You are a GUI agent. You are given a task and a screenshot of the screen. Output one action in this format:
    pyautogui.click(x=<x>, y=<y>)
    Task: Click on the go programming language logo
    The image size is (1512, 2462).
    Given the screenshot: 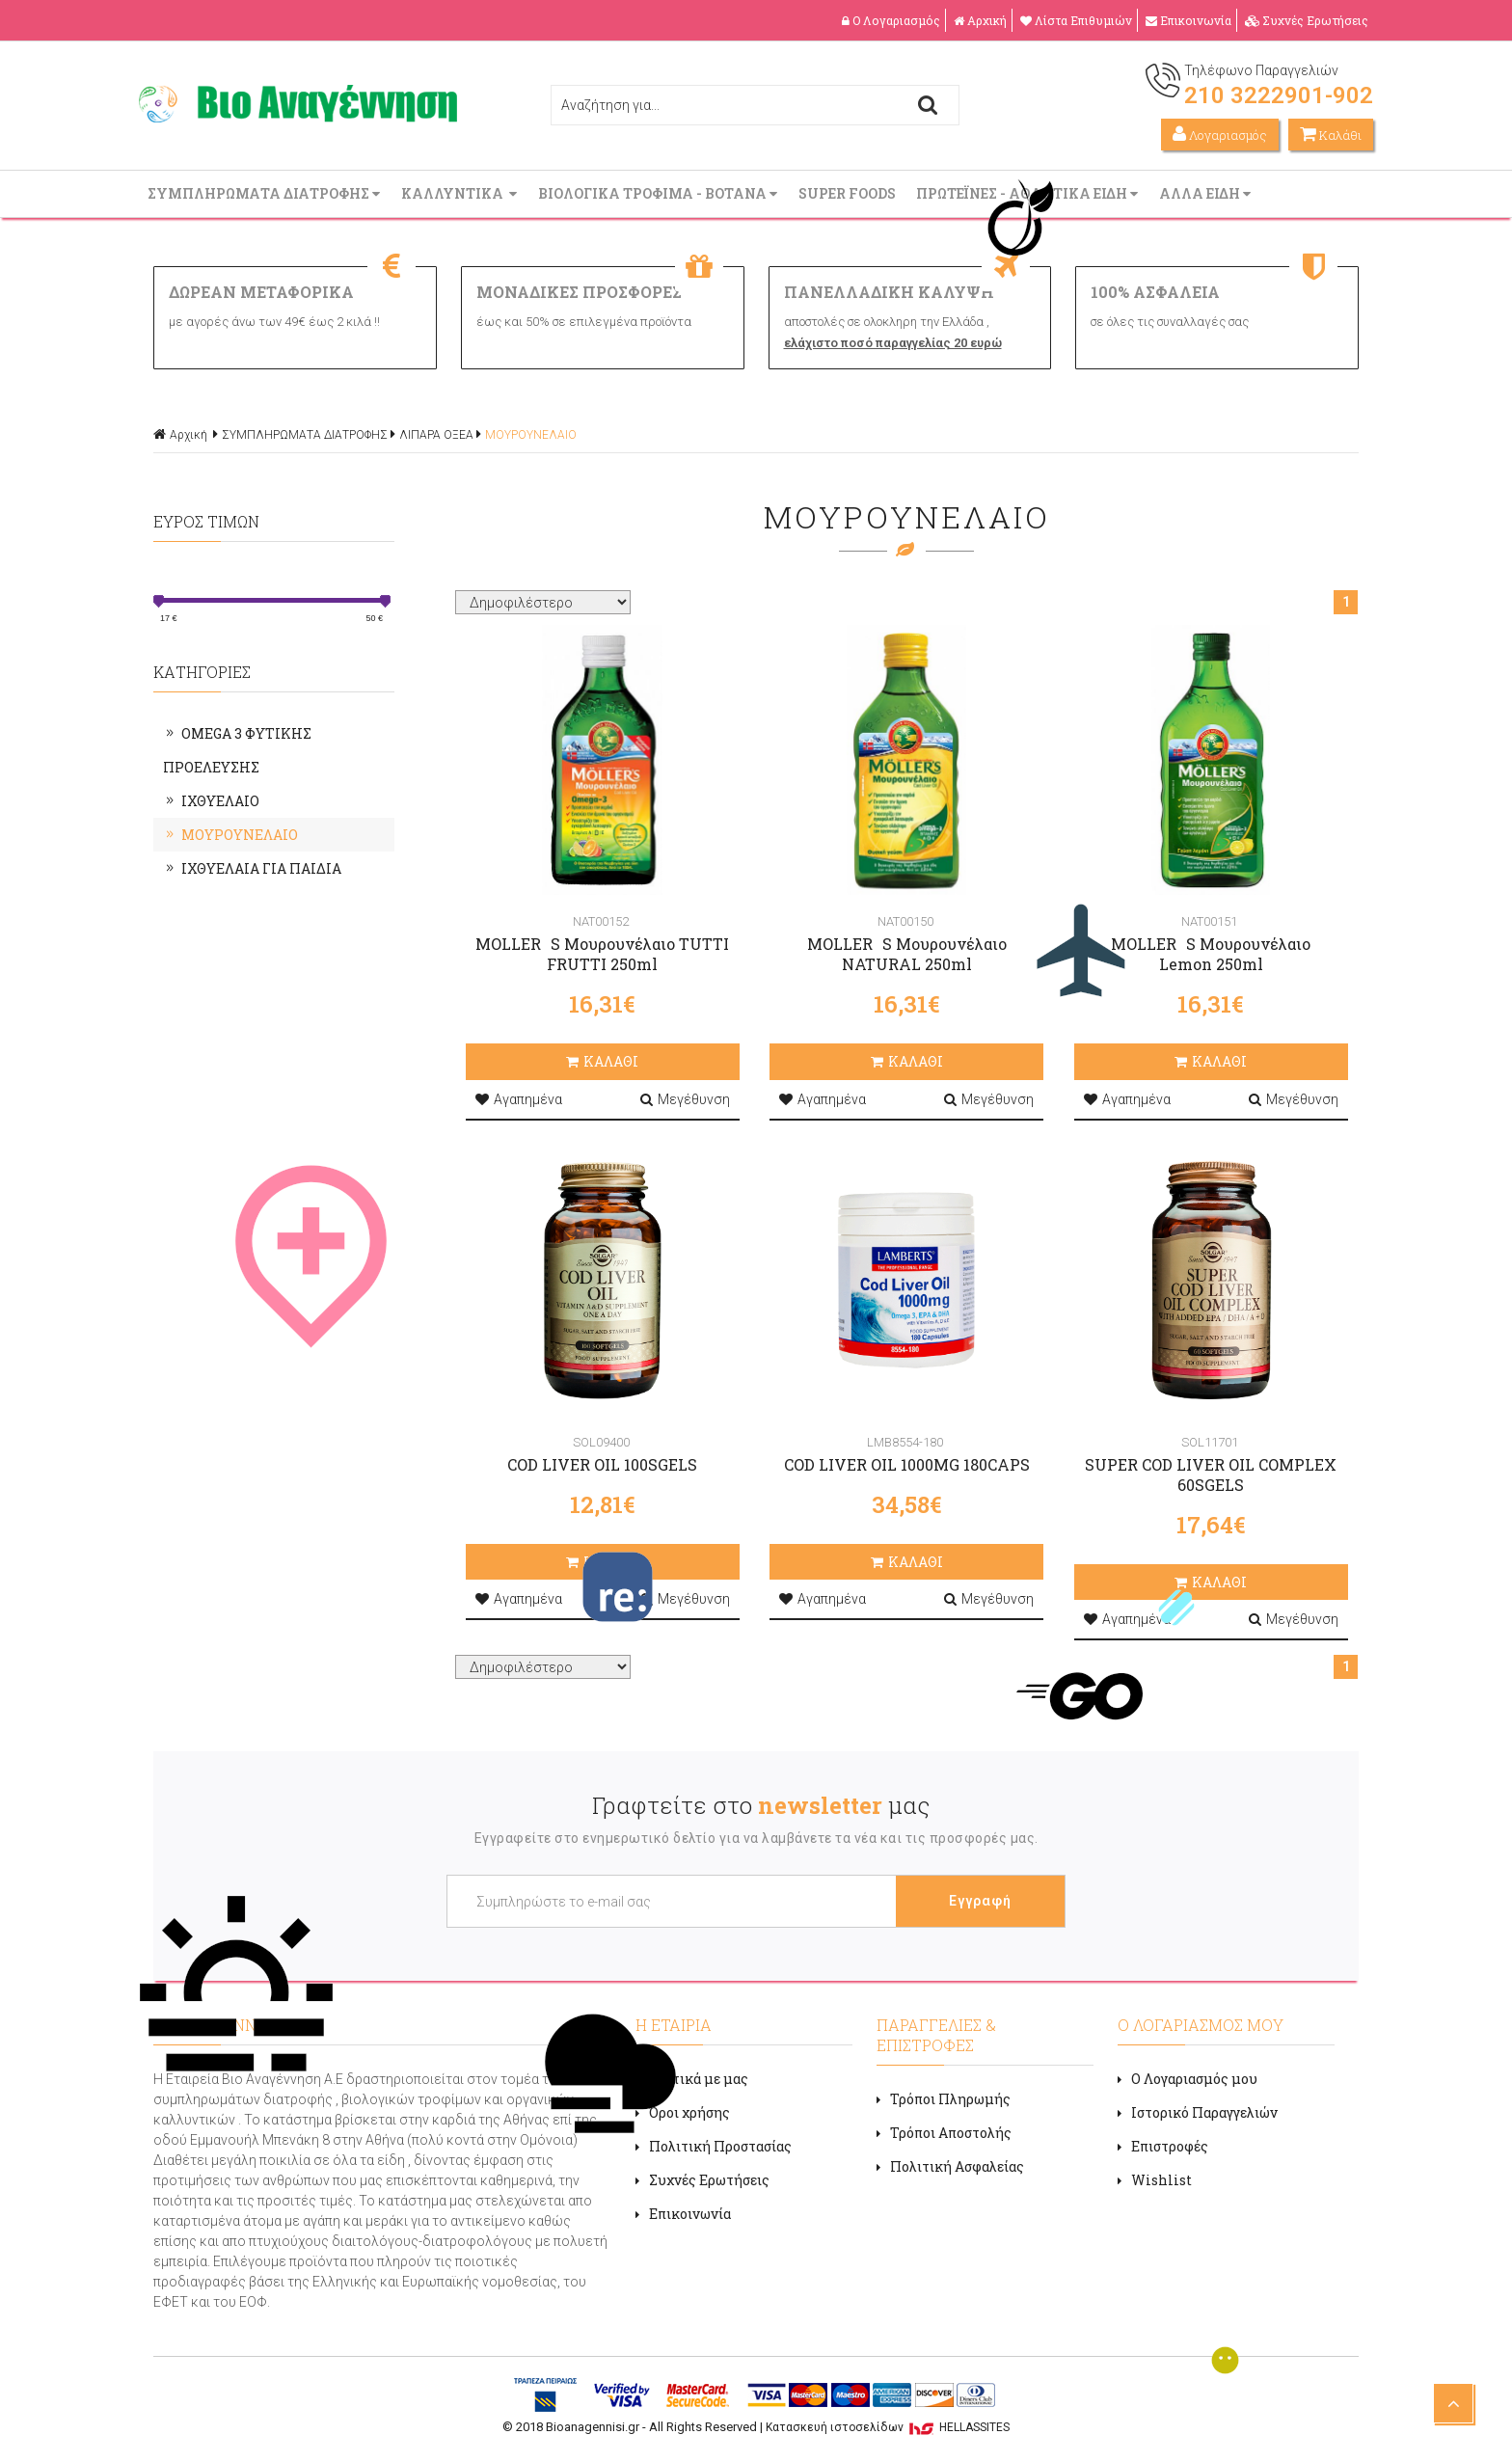 What is the action you would take?
    pyautogui.click(x=1079, y=1697)
    